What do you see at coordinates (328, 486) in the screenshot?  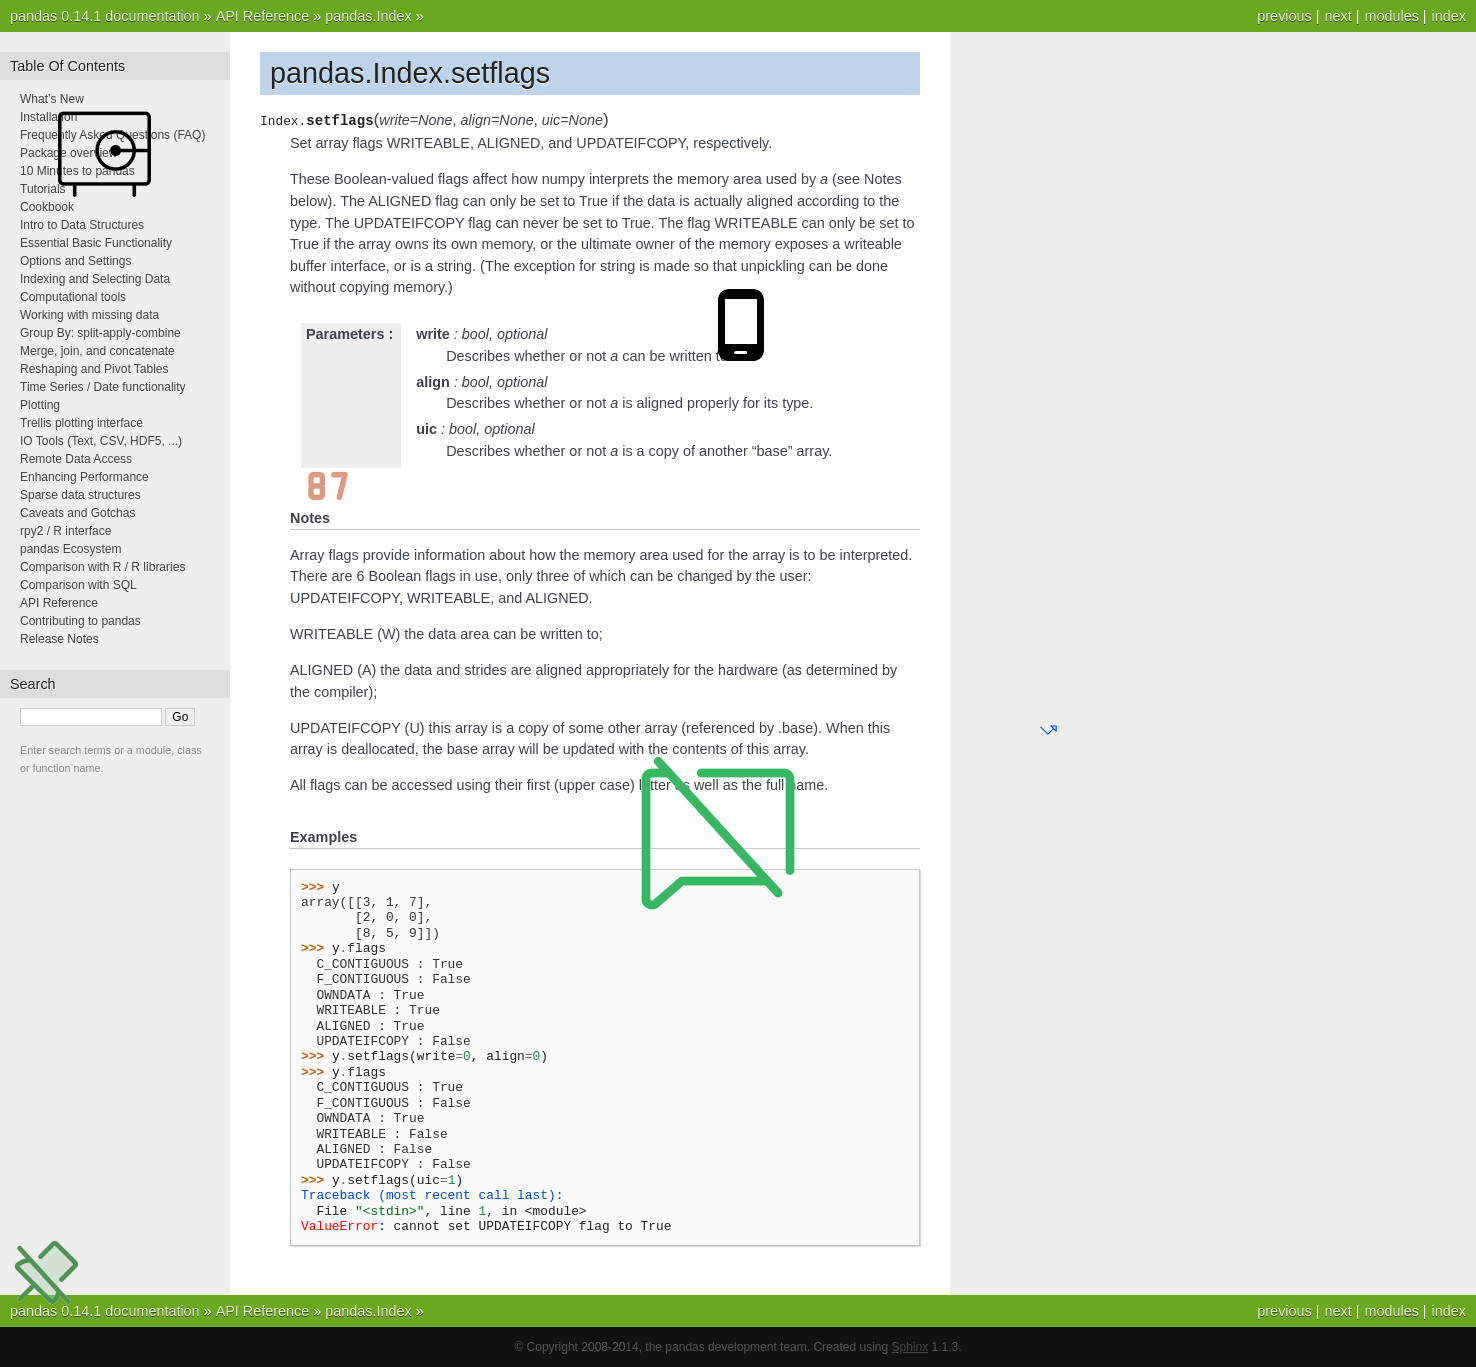 I see `displays the number 87 as a badge or count indicator` at bounding box center [328, 486].